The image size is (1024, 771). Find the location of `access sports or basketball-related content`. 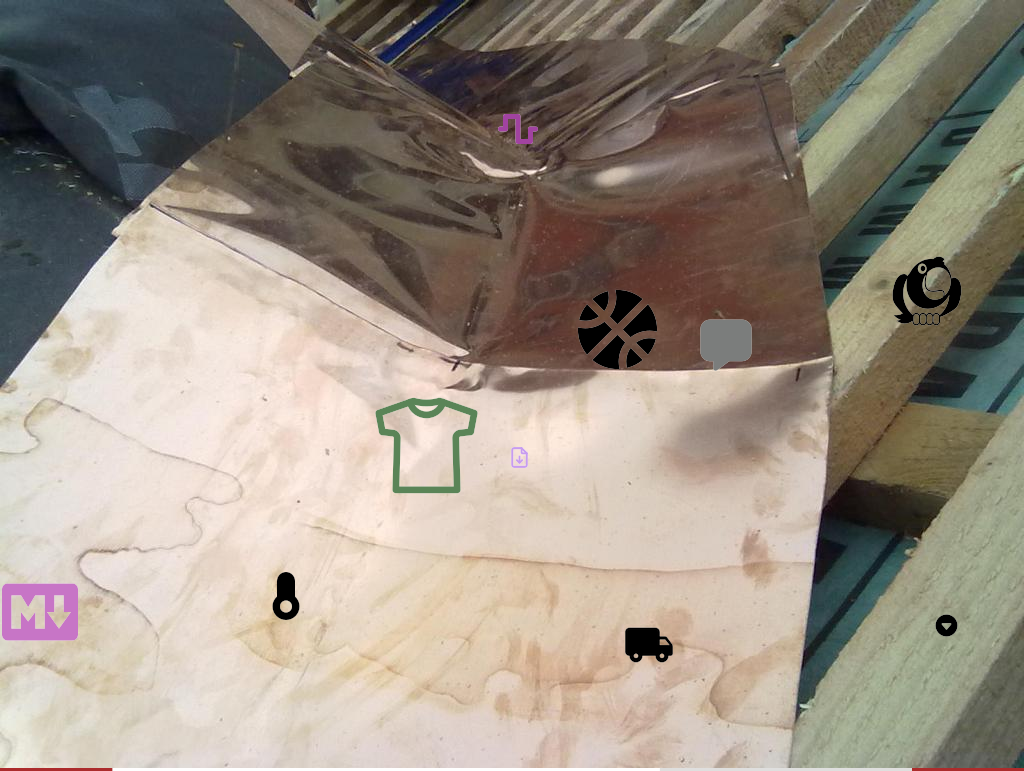

access sports or basketball-related content is located at coordinates (617, 329).